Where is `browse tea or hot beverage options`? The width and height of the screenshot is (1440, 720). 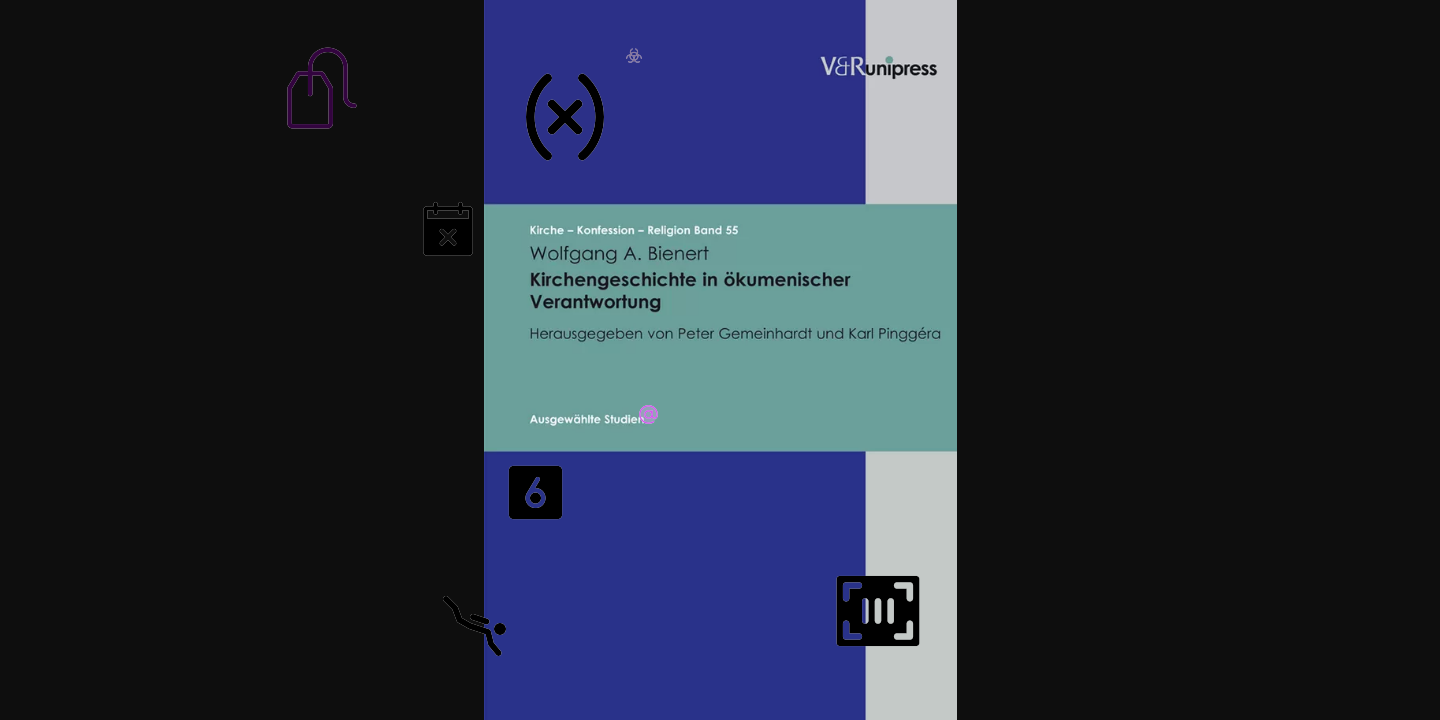
browse tea or hot beverage options is located at coordinates (319, 91).